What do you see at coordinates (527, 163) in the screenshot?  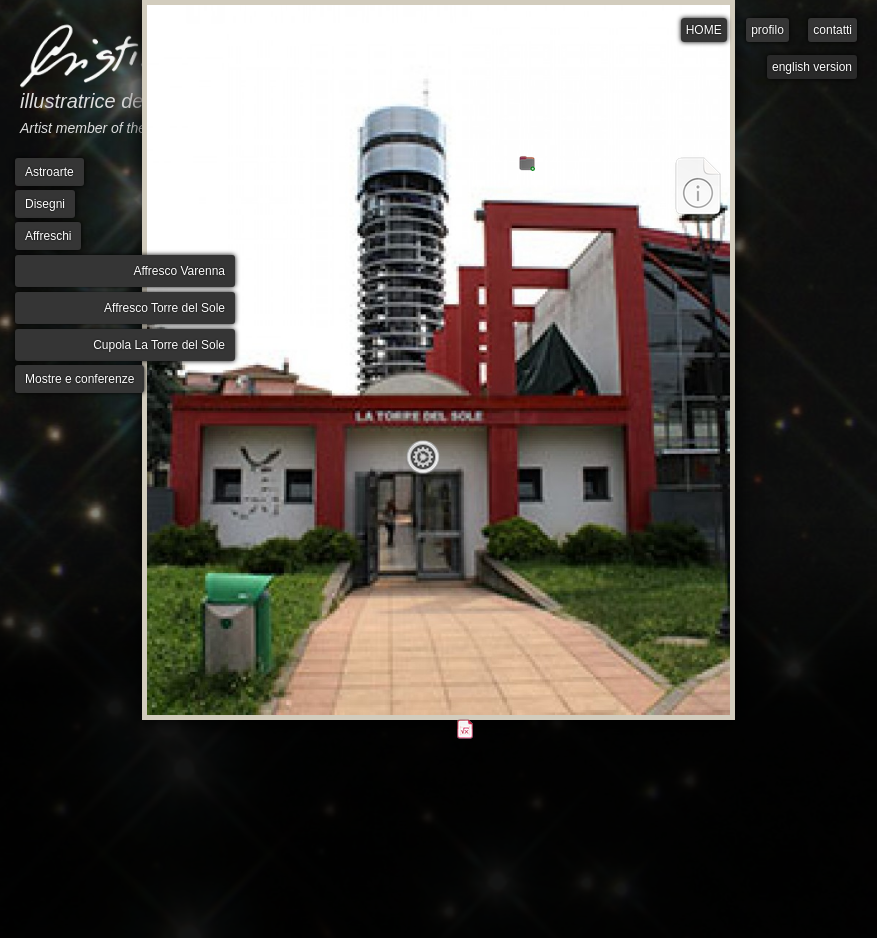 I see `create a new folder` at bounding box center [527, 163].